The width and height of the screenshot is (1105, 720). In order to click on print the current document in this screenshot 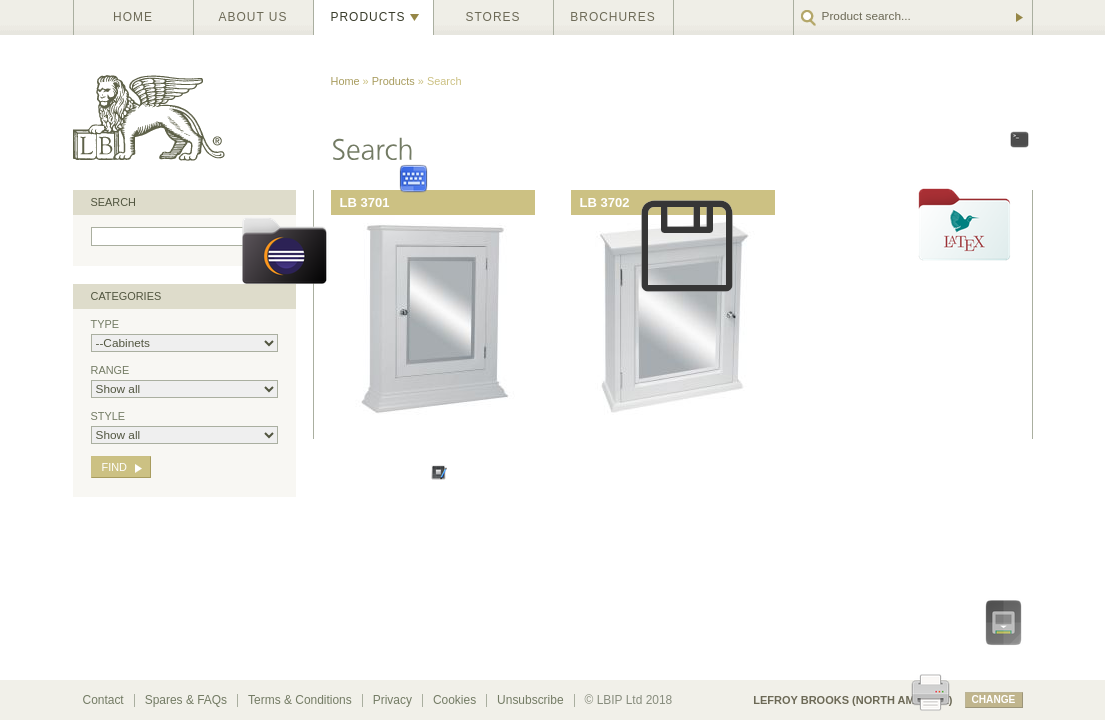, I will do `click(930, 692)`.